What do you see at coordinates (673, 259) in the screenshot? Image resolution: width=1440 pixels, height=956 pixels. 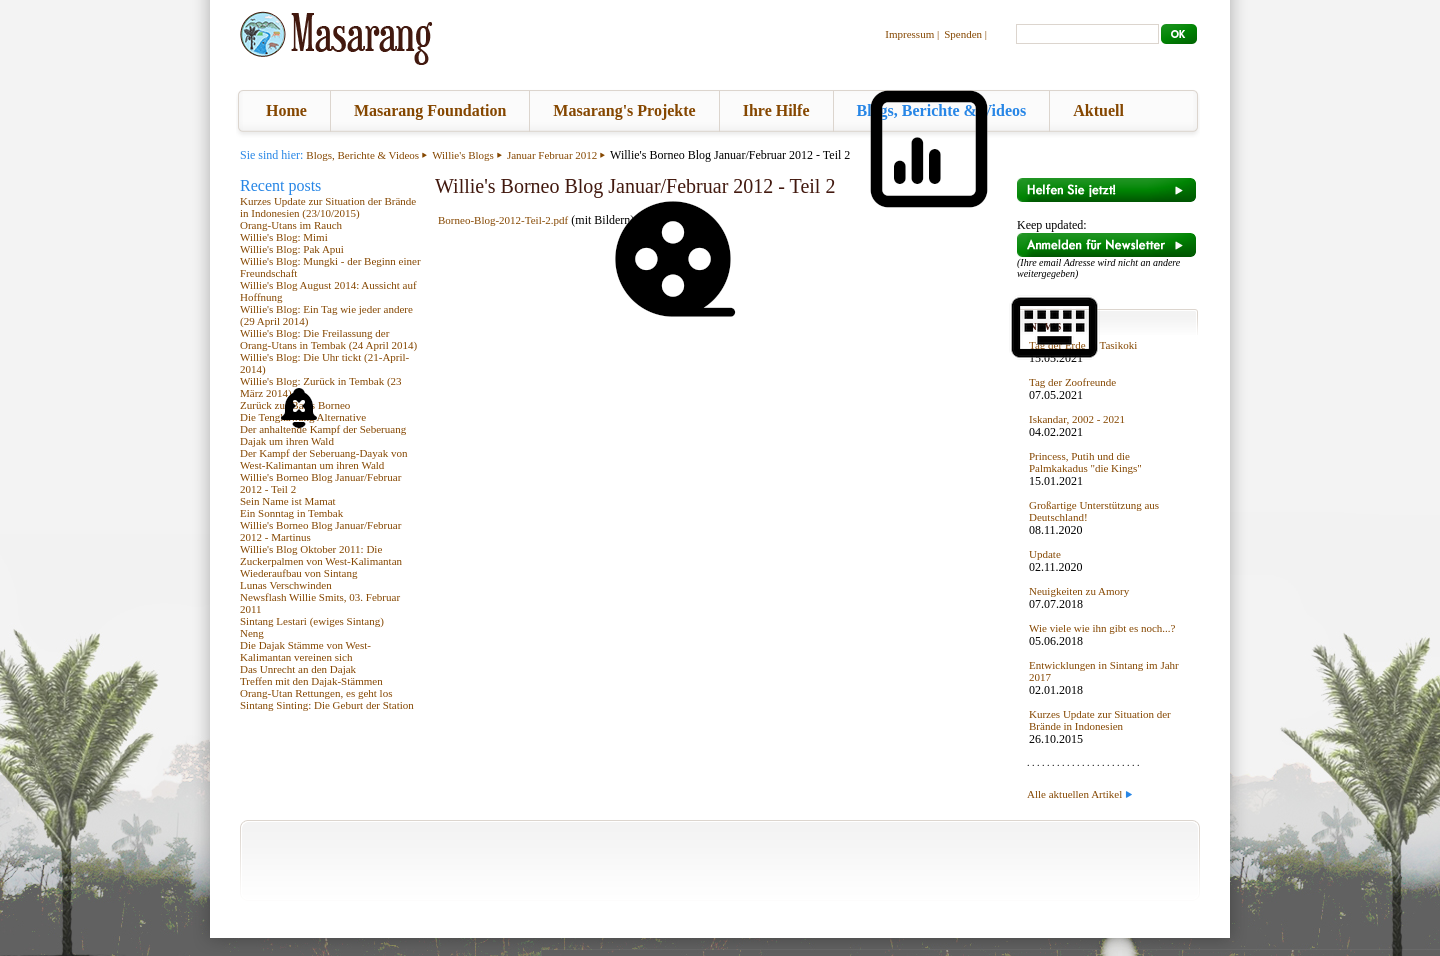 I see `access video or movie content` at bounding box center [673, 259].